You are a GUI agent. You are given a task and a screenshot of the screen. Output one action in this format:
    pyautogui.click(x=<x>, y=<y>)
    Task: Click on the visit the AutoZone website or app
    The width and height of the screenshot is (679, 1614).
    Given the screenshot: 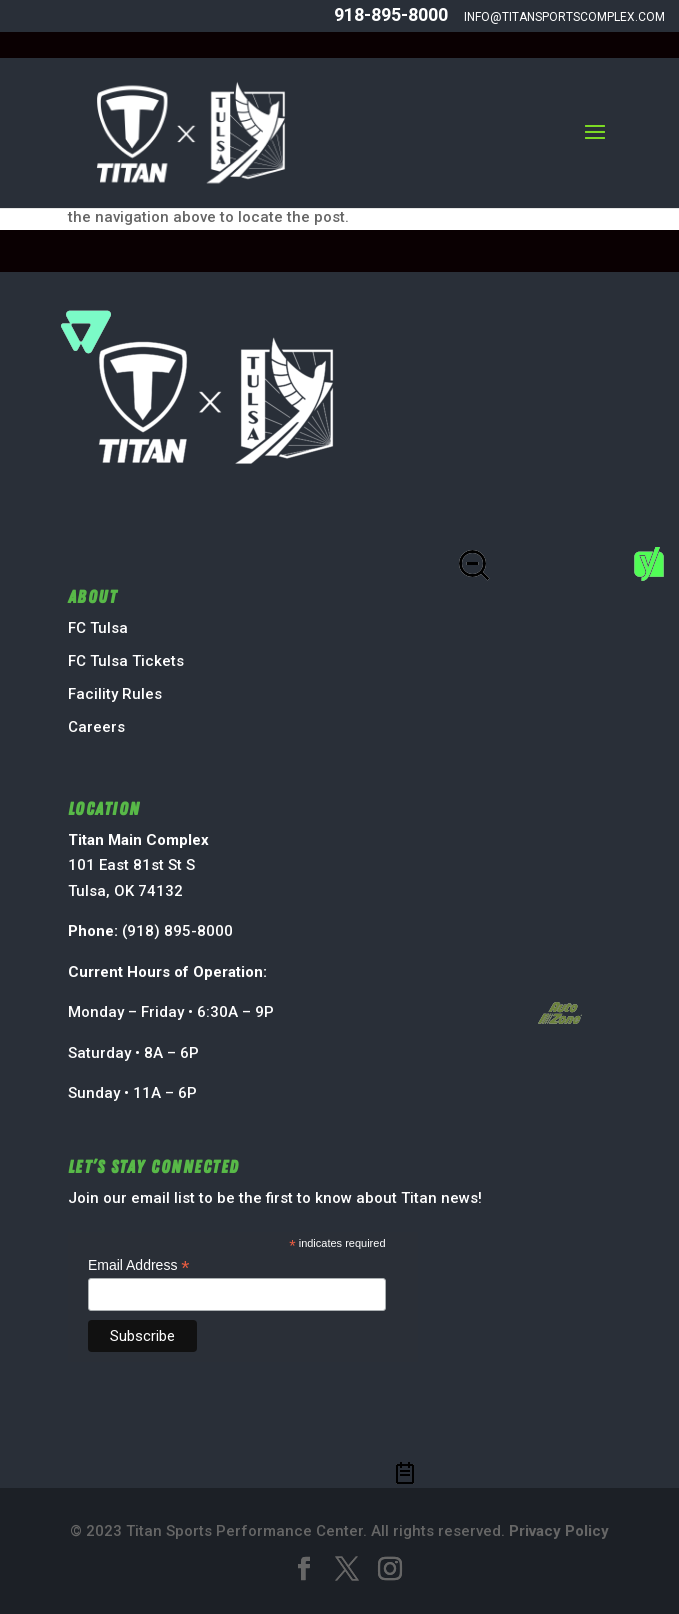 What is the action you would take?
    pyautogui.click(x=560, y=1013)
    